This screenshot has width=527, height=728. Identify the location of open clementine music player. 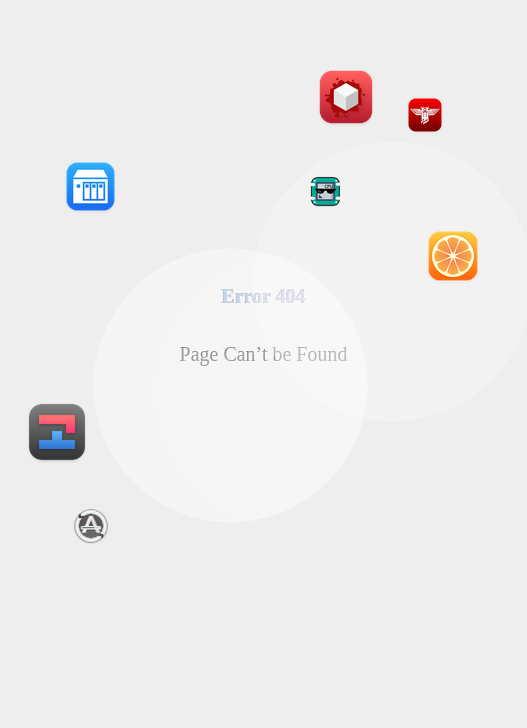
(453, 256).